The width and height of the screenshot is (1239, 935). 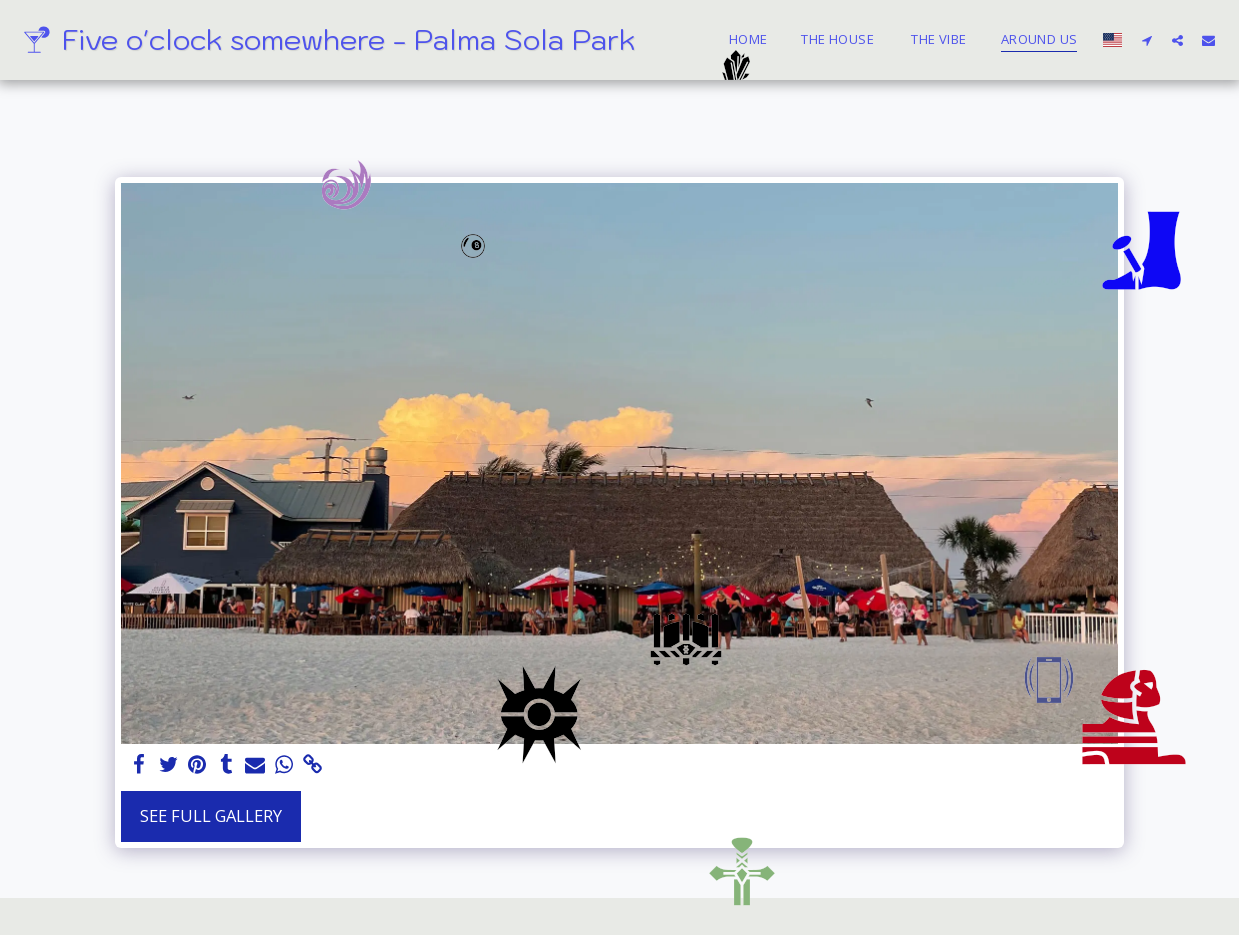 I want to click on indicates a fire or flame spell with spin effect in a game, so click(x=346, y=184).